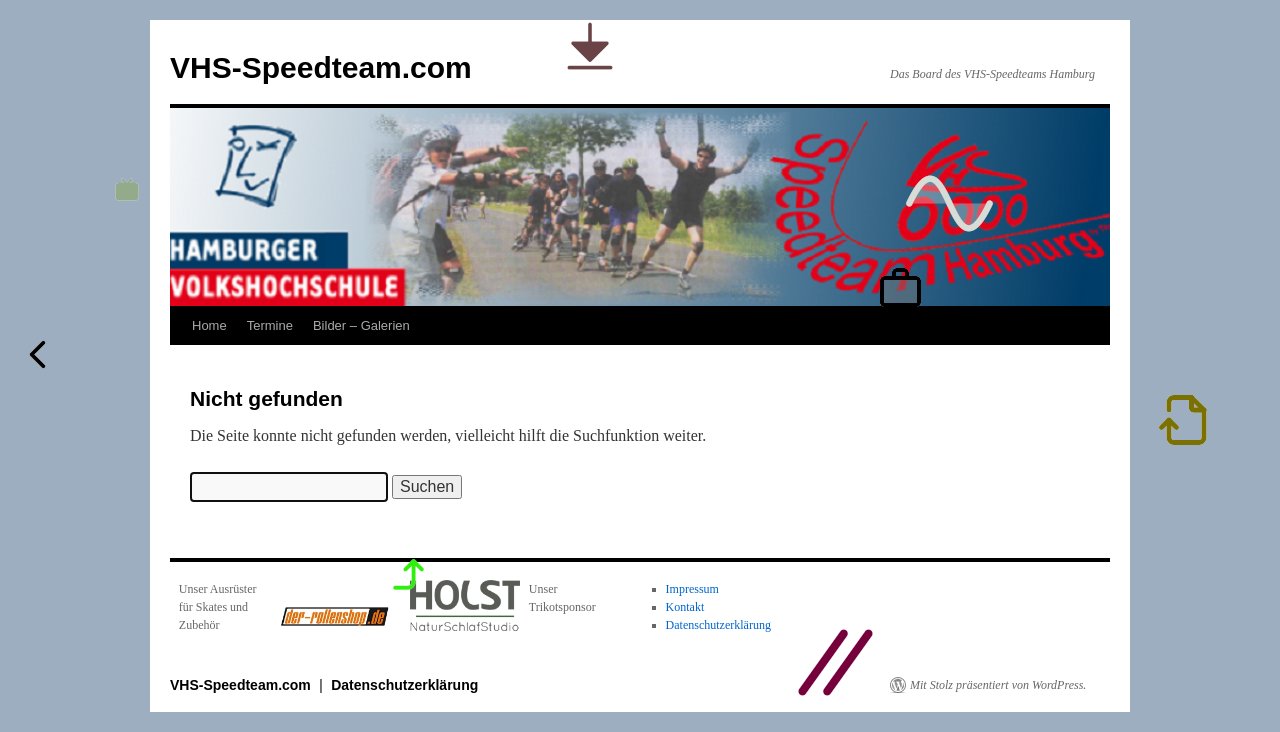 The image size is (1280, 732). I want to click on access tv or display settings, so click(127, 190).